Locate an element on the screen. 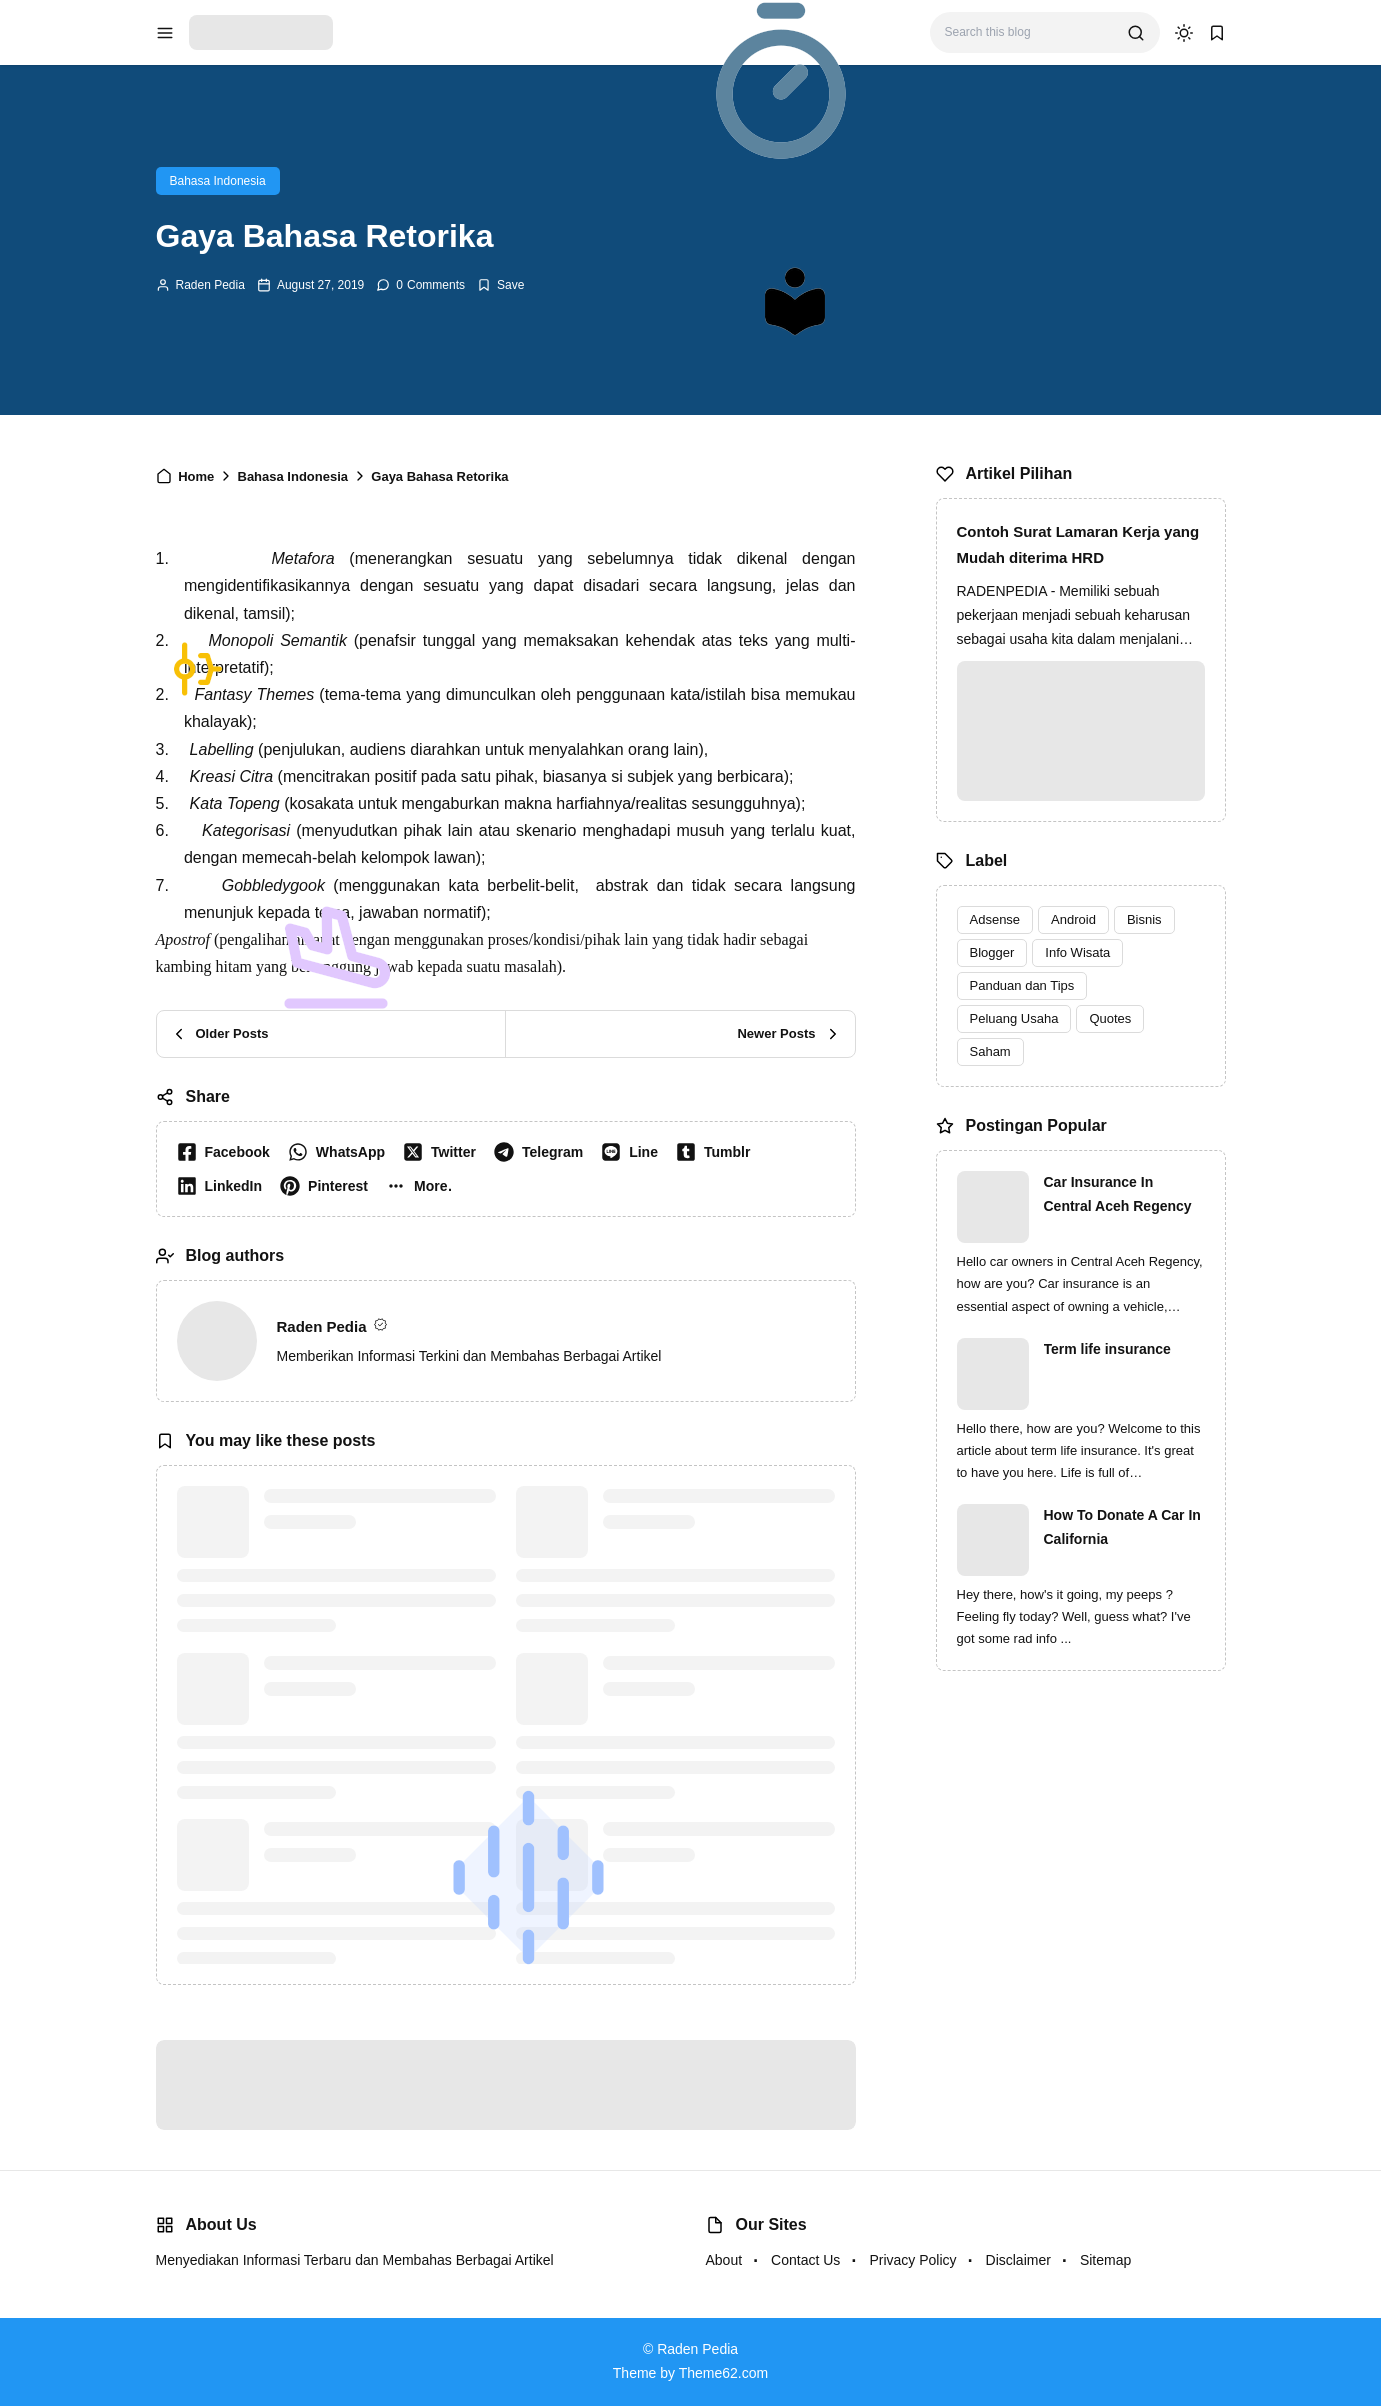  view flight arrival information is located at coordinates (336, 957).